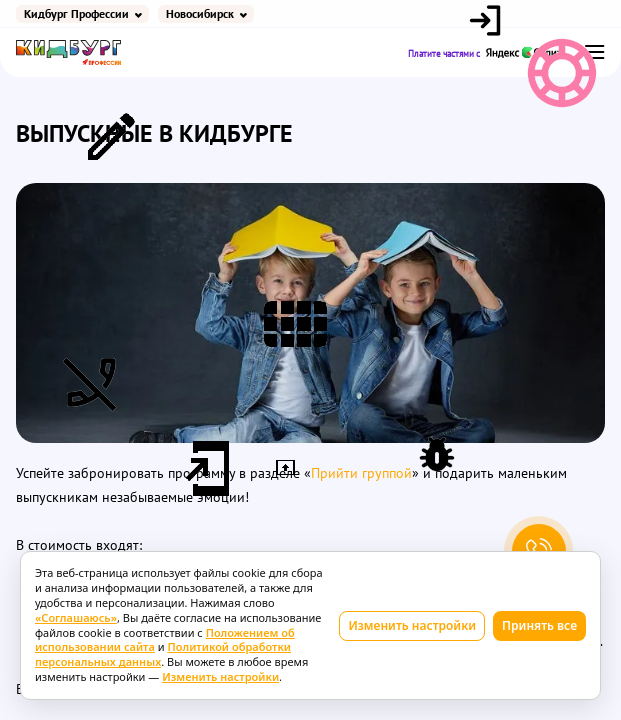  What do you see at coordinates (285, 467) in the screenshot?
I see `present to all or share screen` at bounding box center [285, 467].